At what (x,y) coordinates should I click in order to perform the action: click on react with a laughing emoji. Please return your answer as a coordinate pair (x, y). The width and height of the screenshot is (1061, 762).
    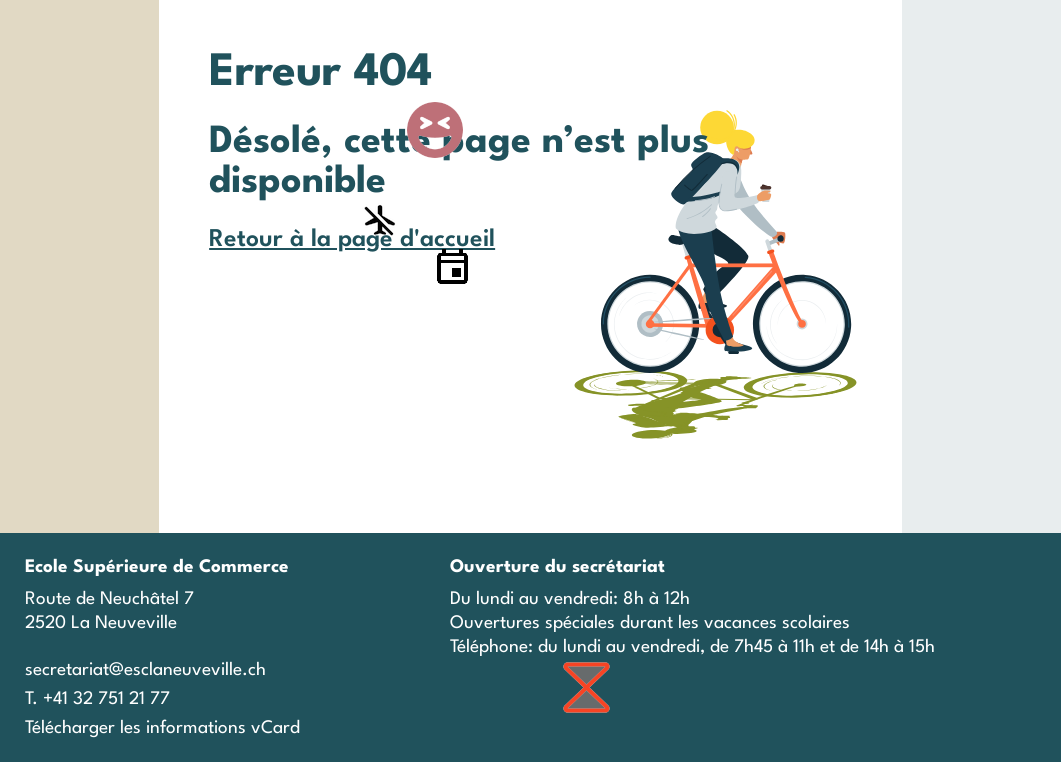
    Looking at the image, I should click on (435, 130).